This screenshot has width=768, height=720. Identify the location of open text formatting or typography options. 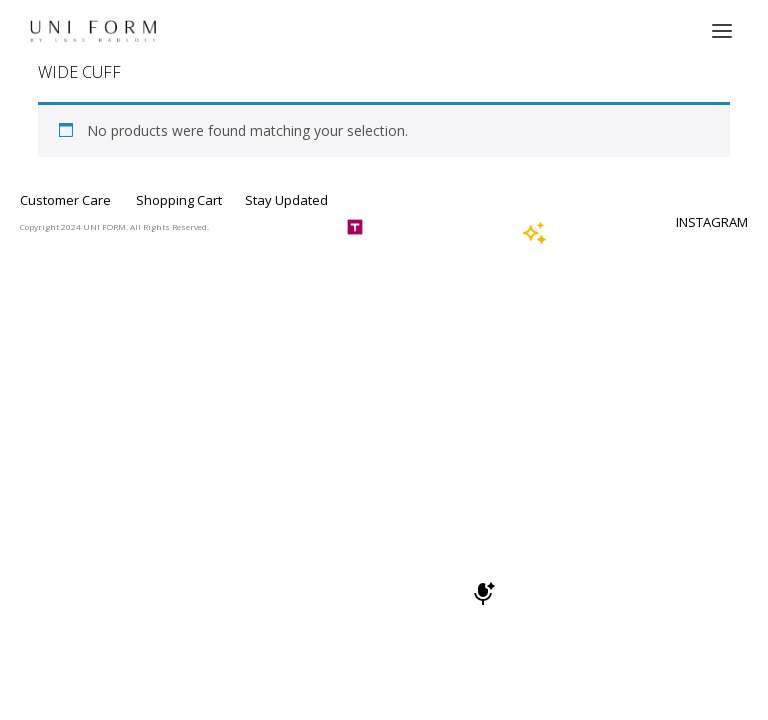
(355, 227).